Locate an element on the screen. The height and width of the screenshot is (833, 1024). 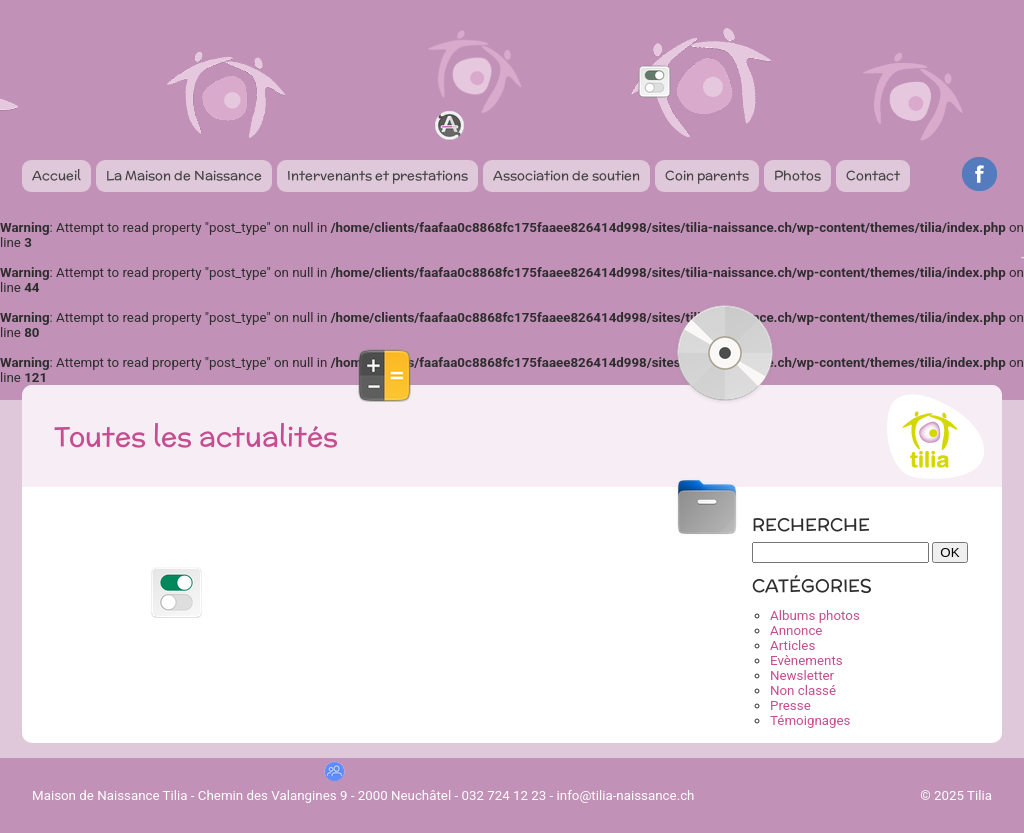
open the calculator app is located at coordinates (384, 375).